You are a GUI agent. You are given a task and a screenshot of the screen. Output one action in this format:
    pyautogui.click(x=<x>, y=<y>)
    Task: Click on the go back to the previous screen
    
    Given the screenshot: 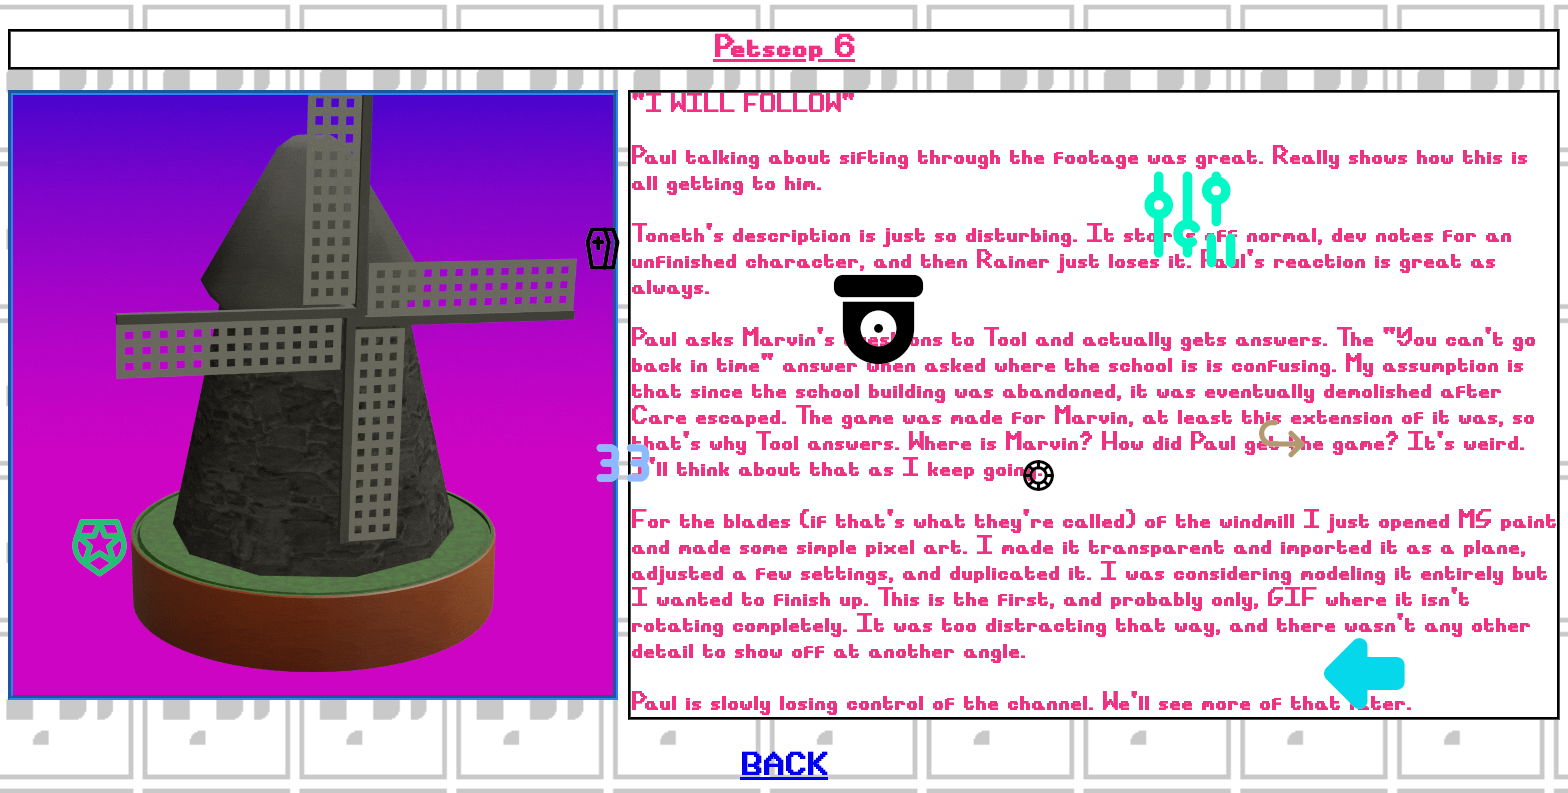 What is the action you would take?
    pyautogui.click(x=1363, y=673)
    